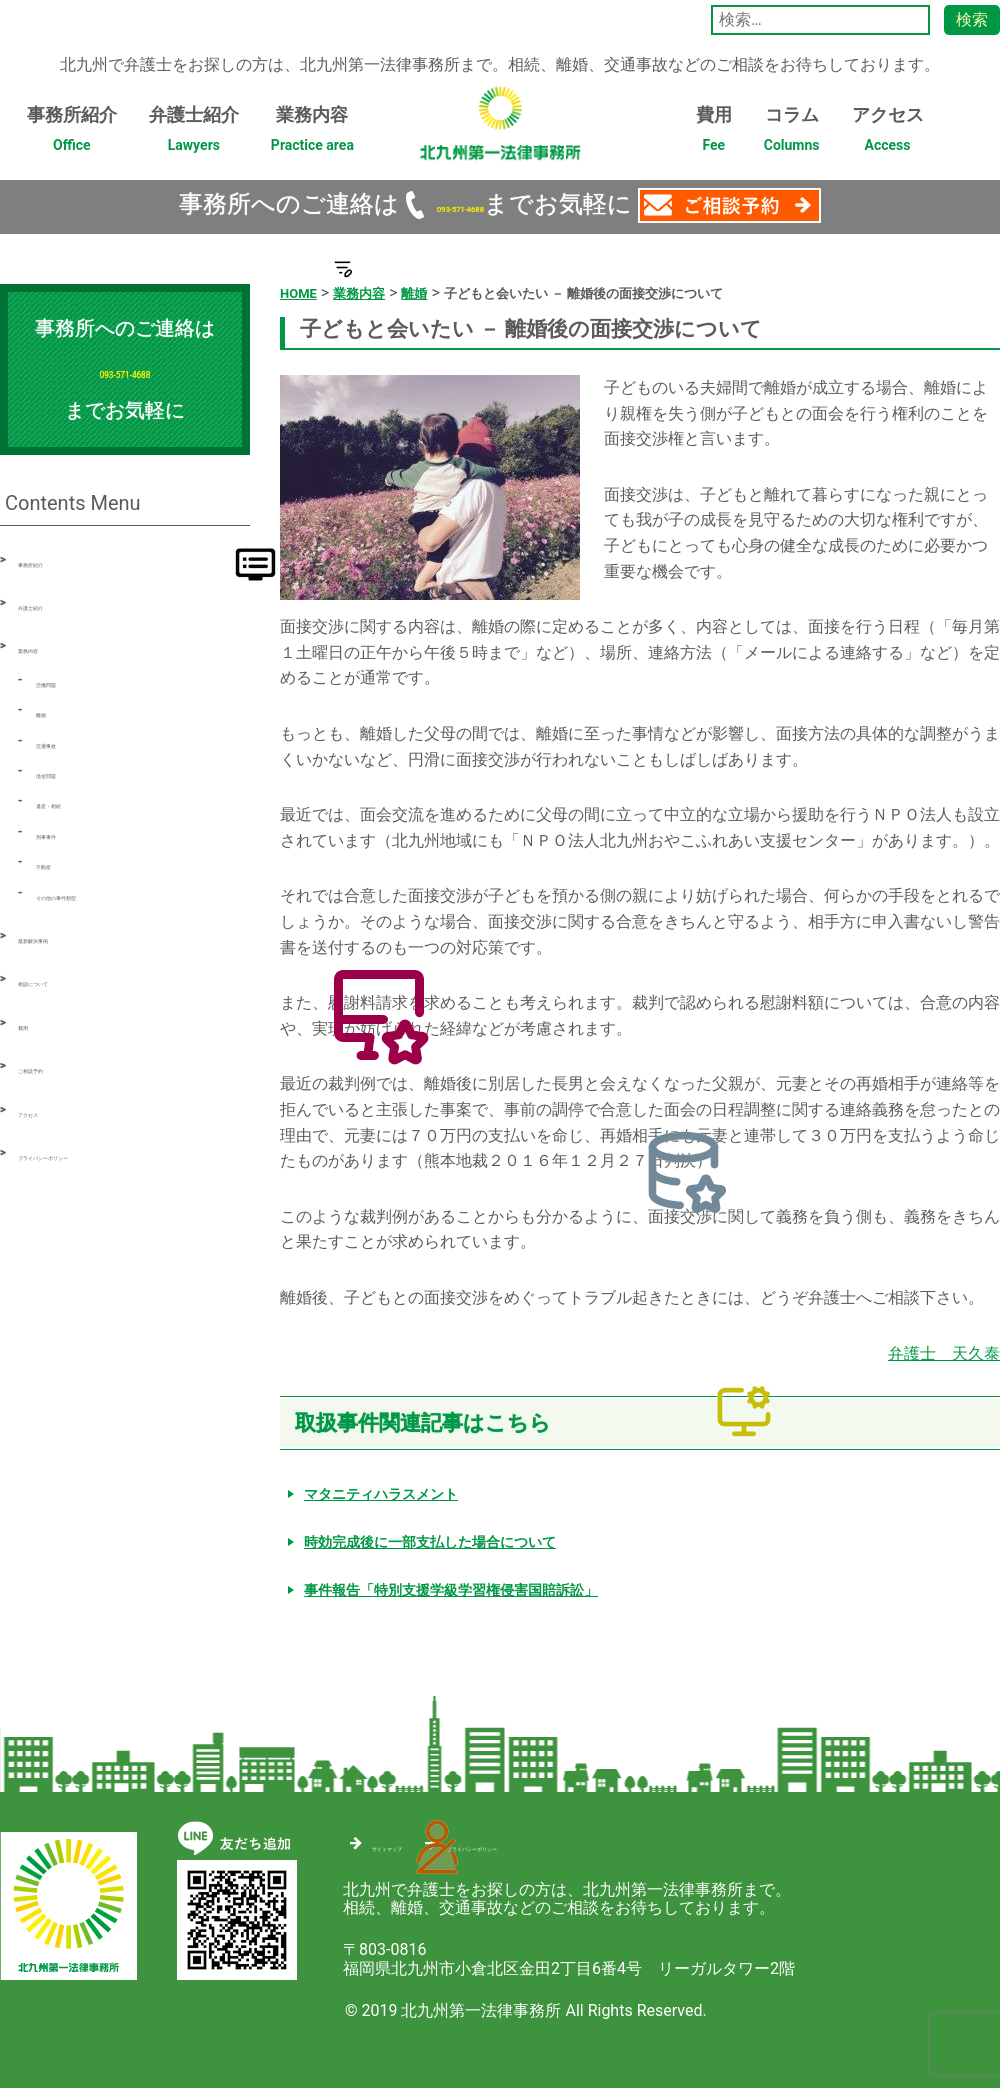 The image size is (1000, 2088). I want to click on edit filter settings, so click(342, 267).